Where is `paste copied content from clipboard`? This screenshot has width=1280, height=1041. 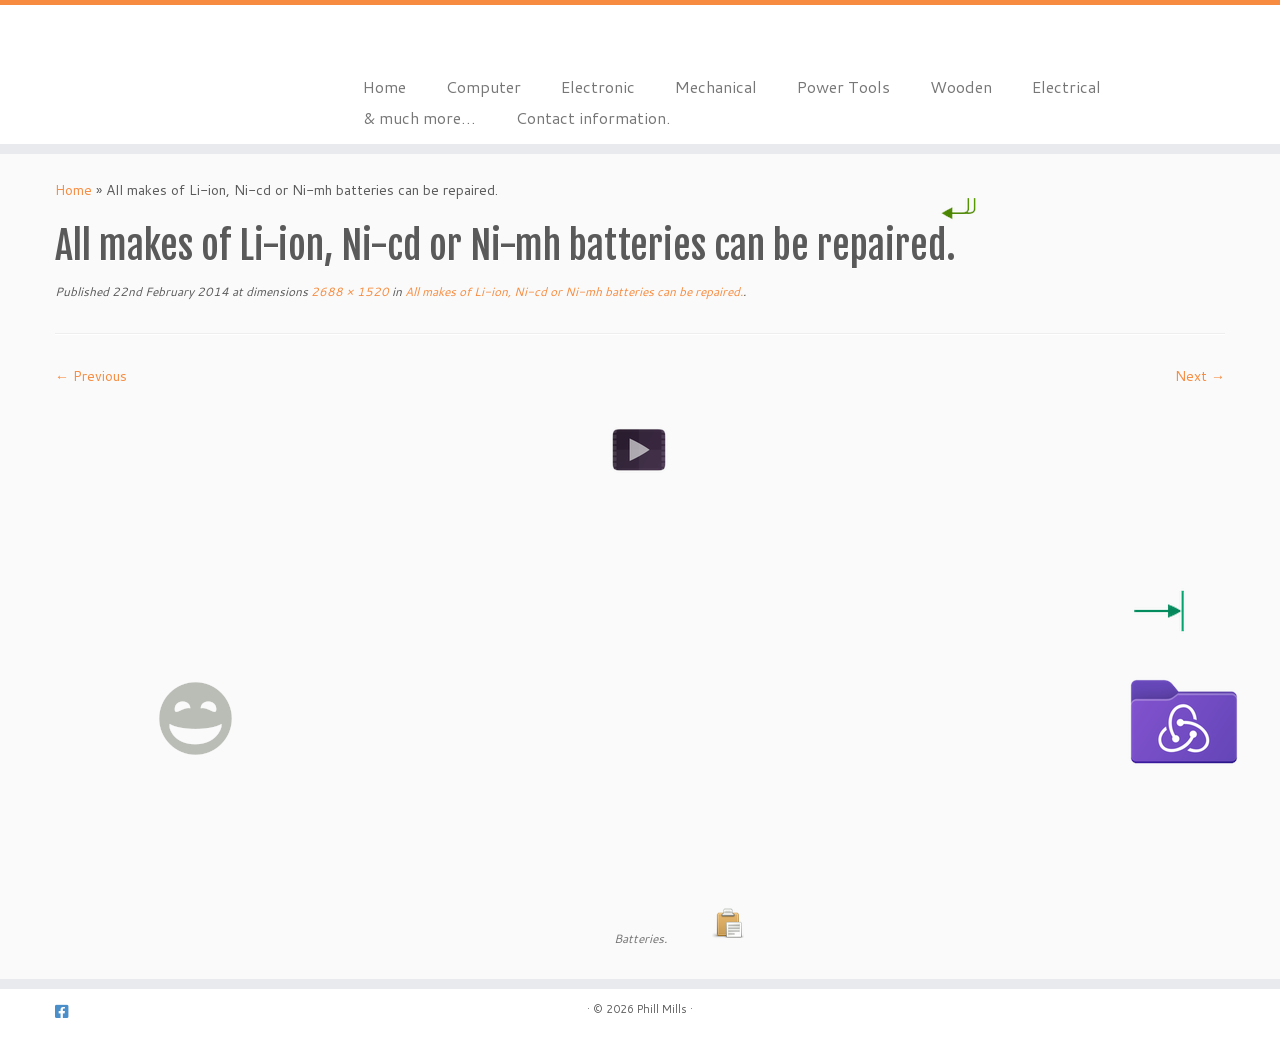
paste copied content from clipboard is located at coordinates (729, 924).